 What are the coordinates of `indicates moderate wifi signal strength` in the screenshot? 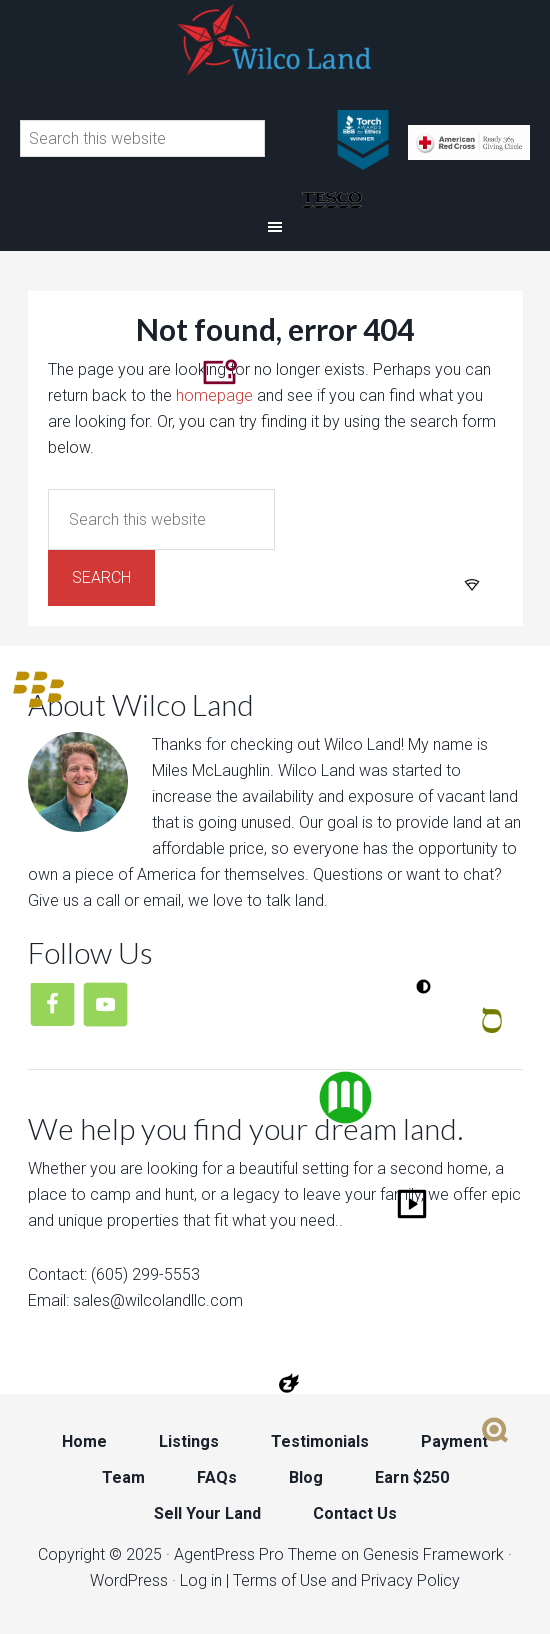 It's located at (472, 585).